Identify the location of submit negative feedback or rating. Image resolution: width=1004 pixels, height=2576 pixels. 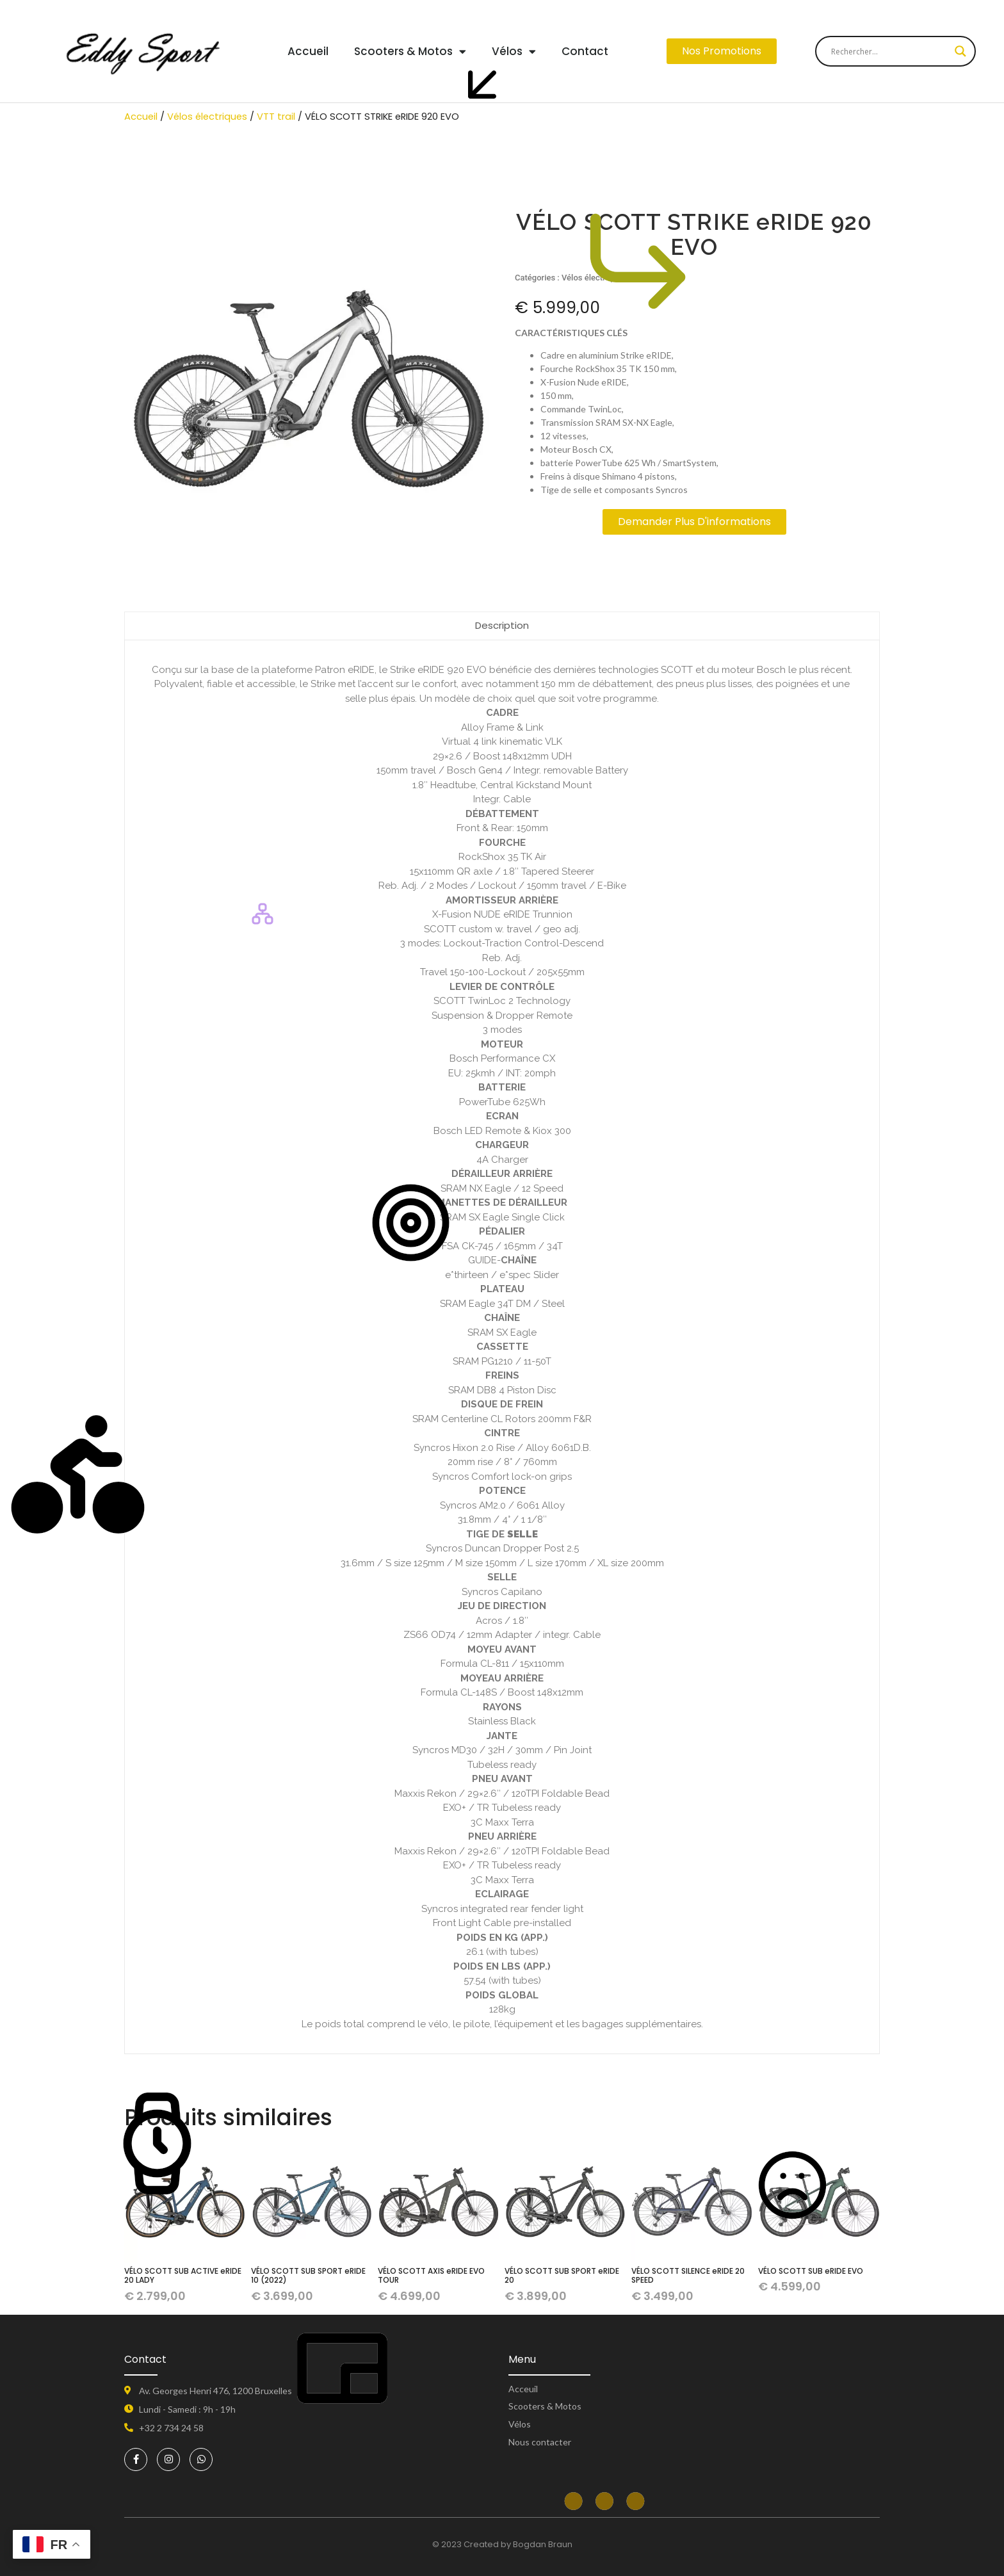
(792, 2185).